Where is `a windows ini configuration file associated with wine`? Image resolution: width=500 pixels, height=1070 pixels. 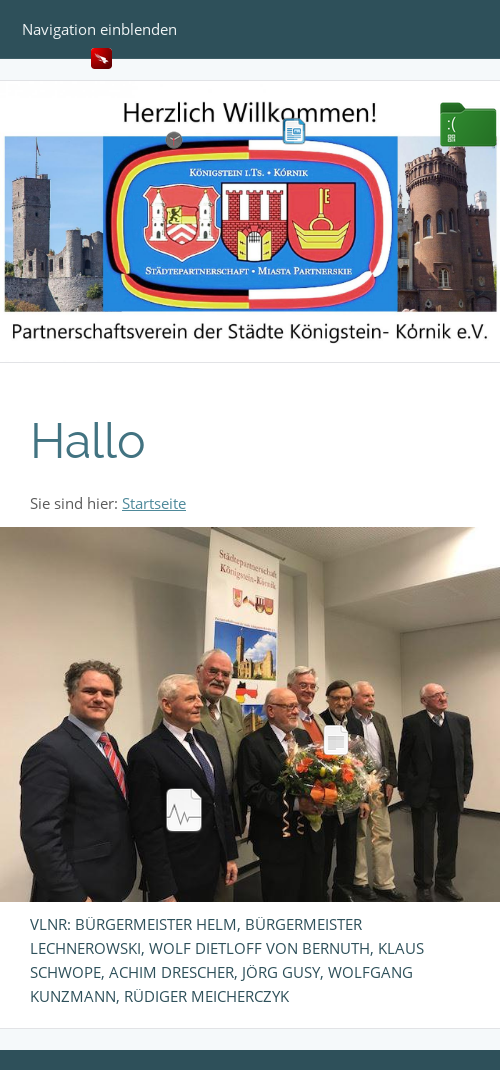
a windows ini configuration file associated with wine is located at coordinates (336, 740).